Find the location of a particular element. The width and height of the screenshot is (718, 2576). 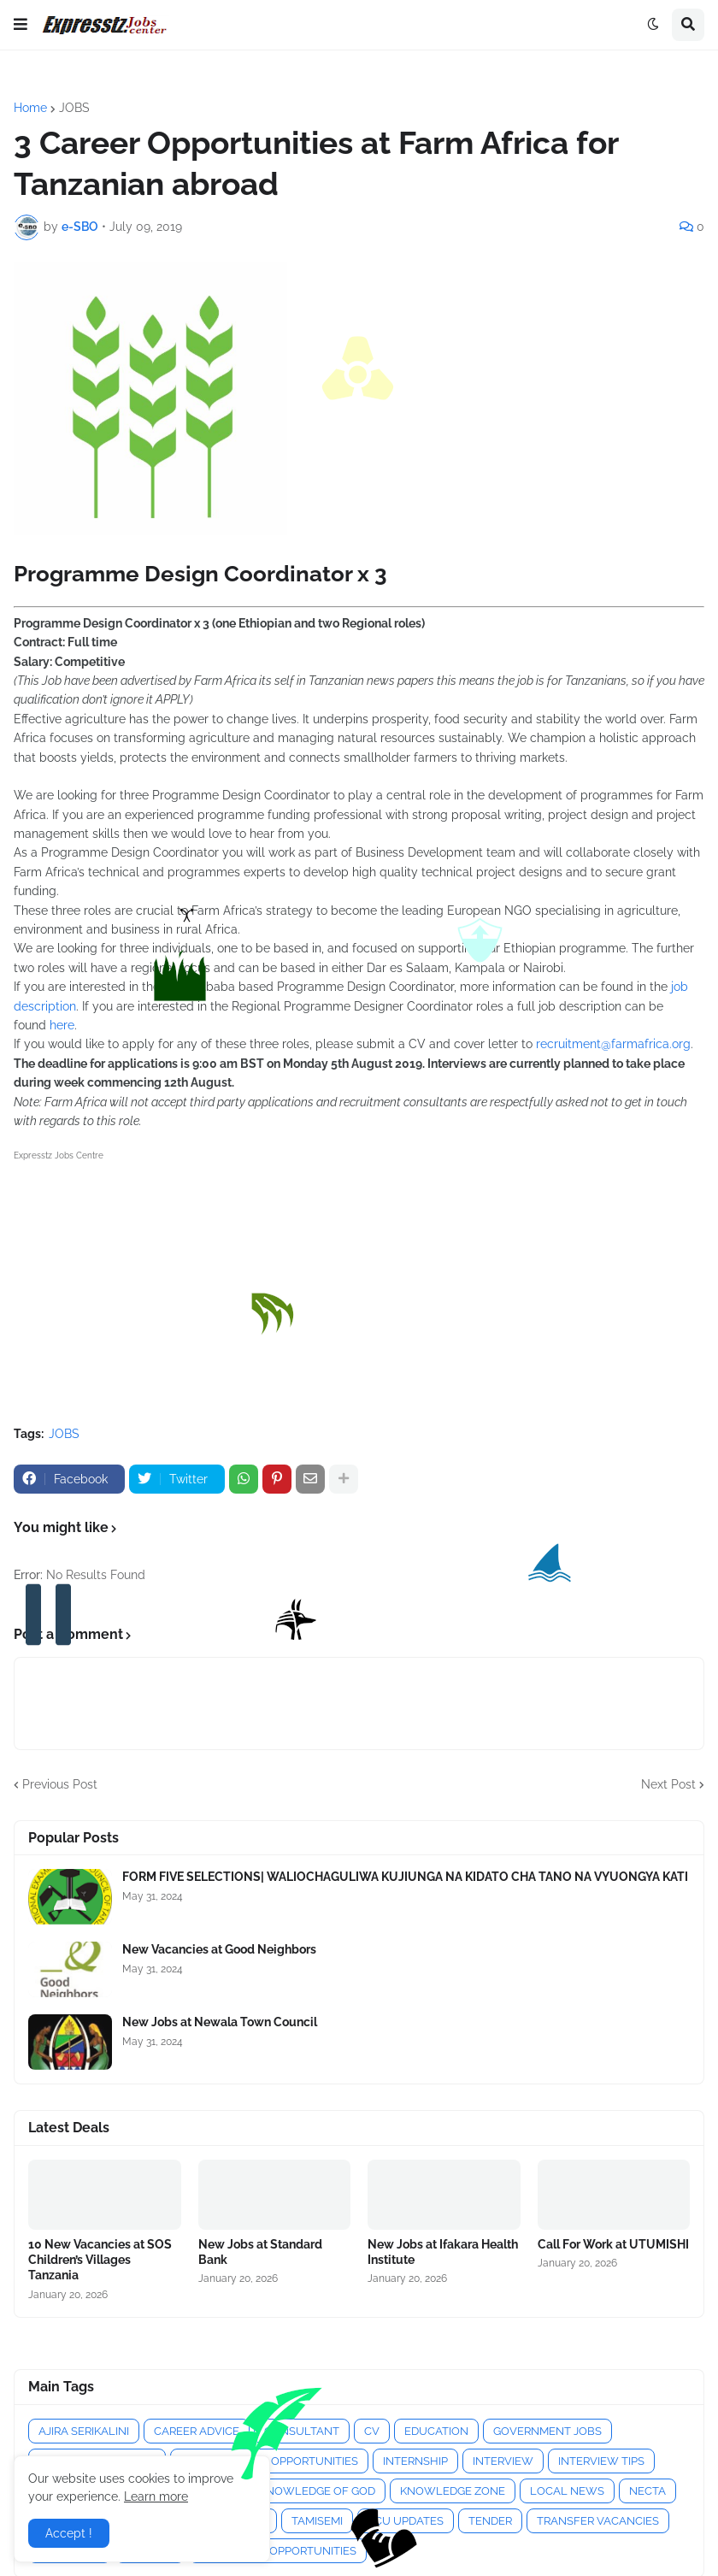

indicates walking or movement ability is located at coordinates (384, 2537).